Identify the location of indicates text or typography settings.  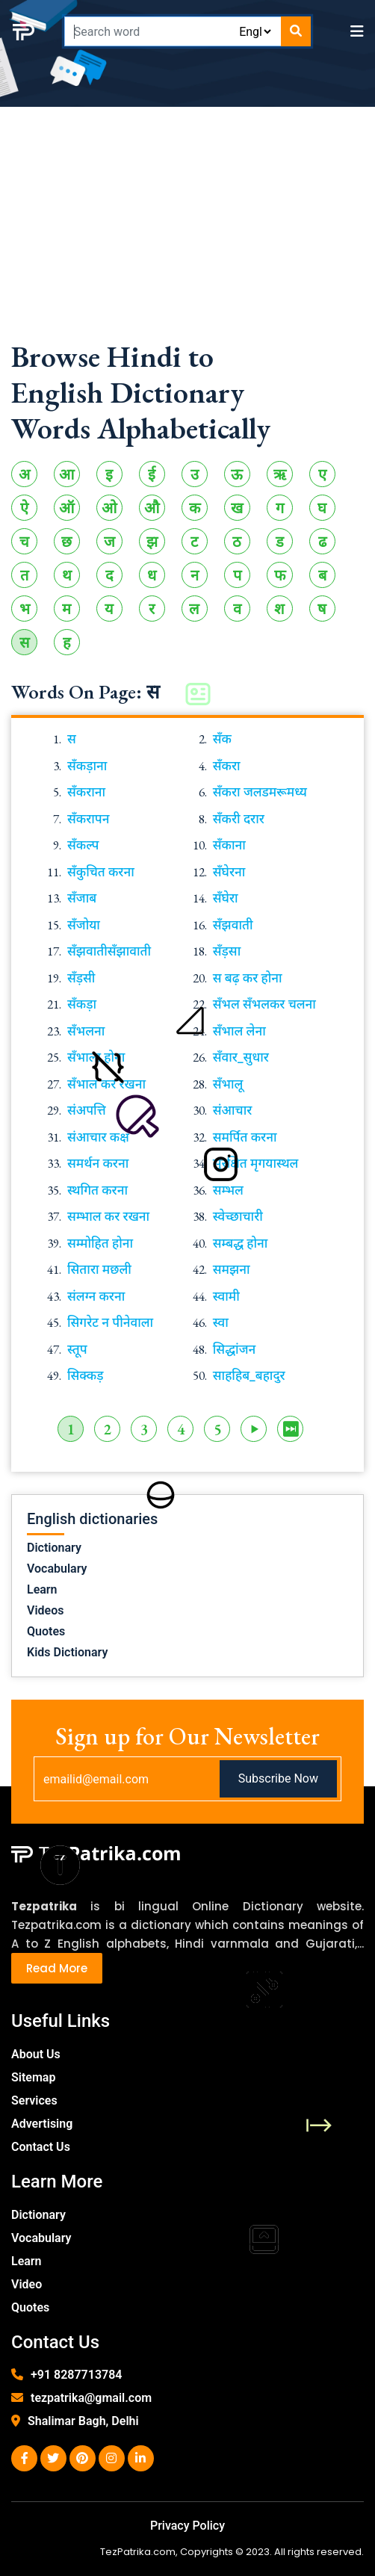
(60, 1865).